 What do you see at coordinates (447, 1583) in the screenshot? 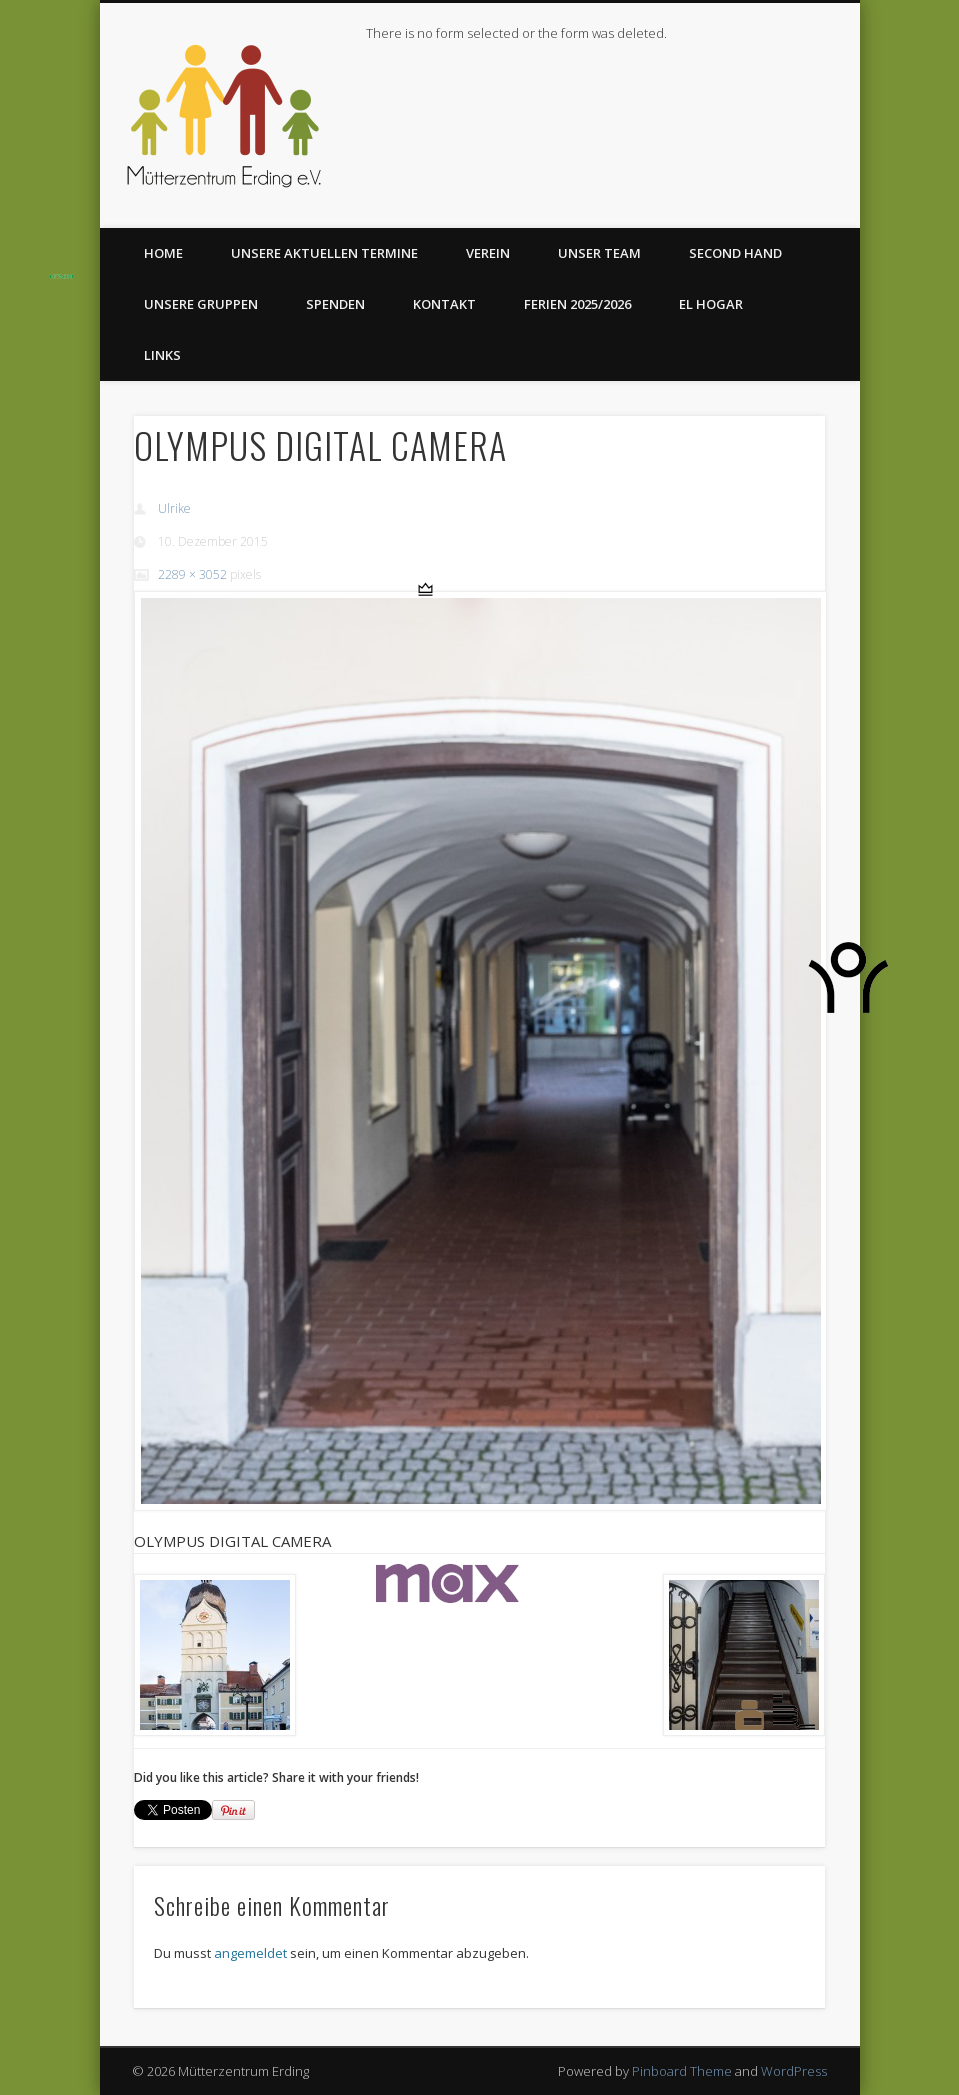
I see `open the Max streaming app` at bounding box center [447, 1583].